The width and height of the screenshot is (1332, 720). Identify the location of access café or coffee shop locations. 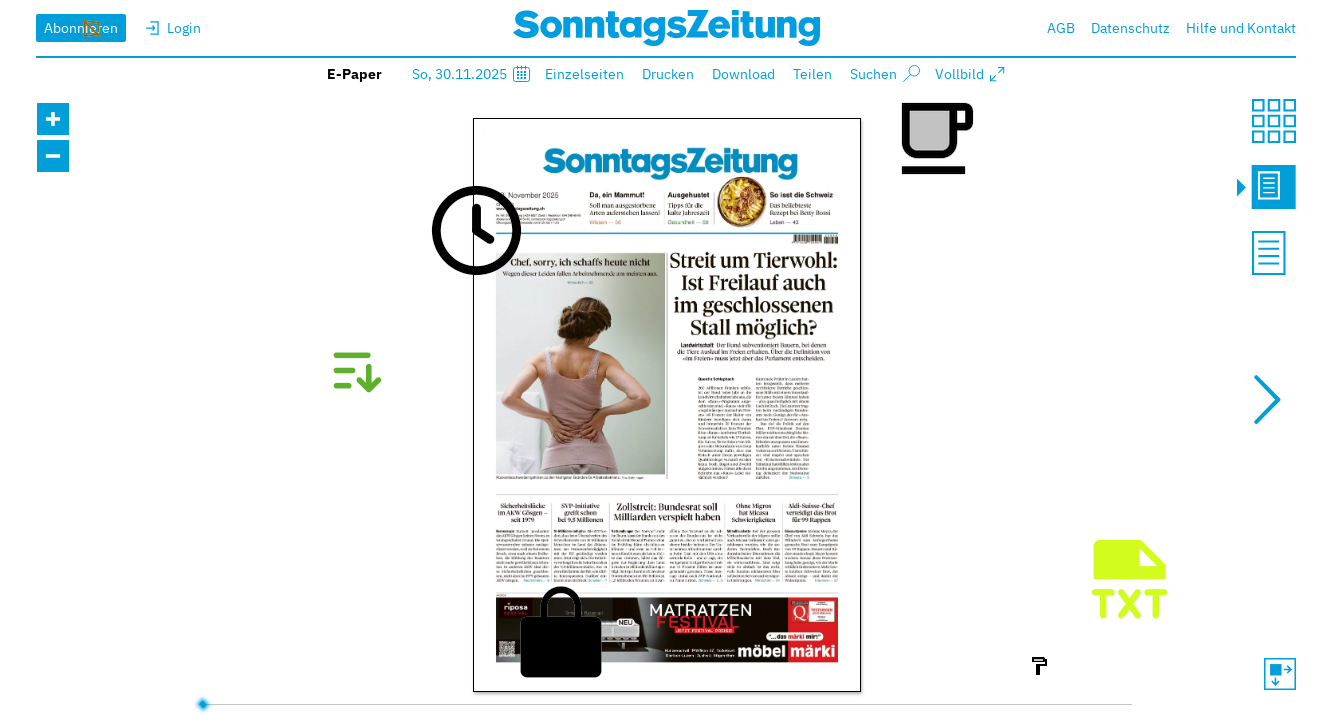
(933, 138).